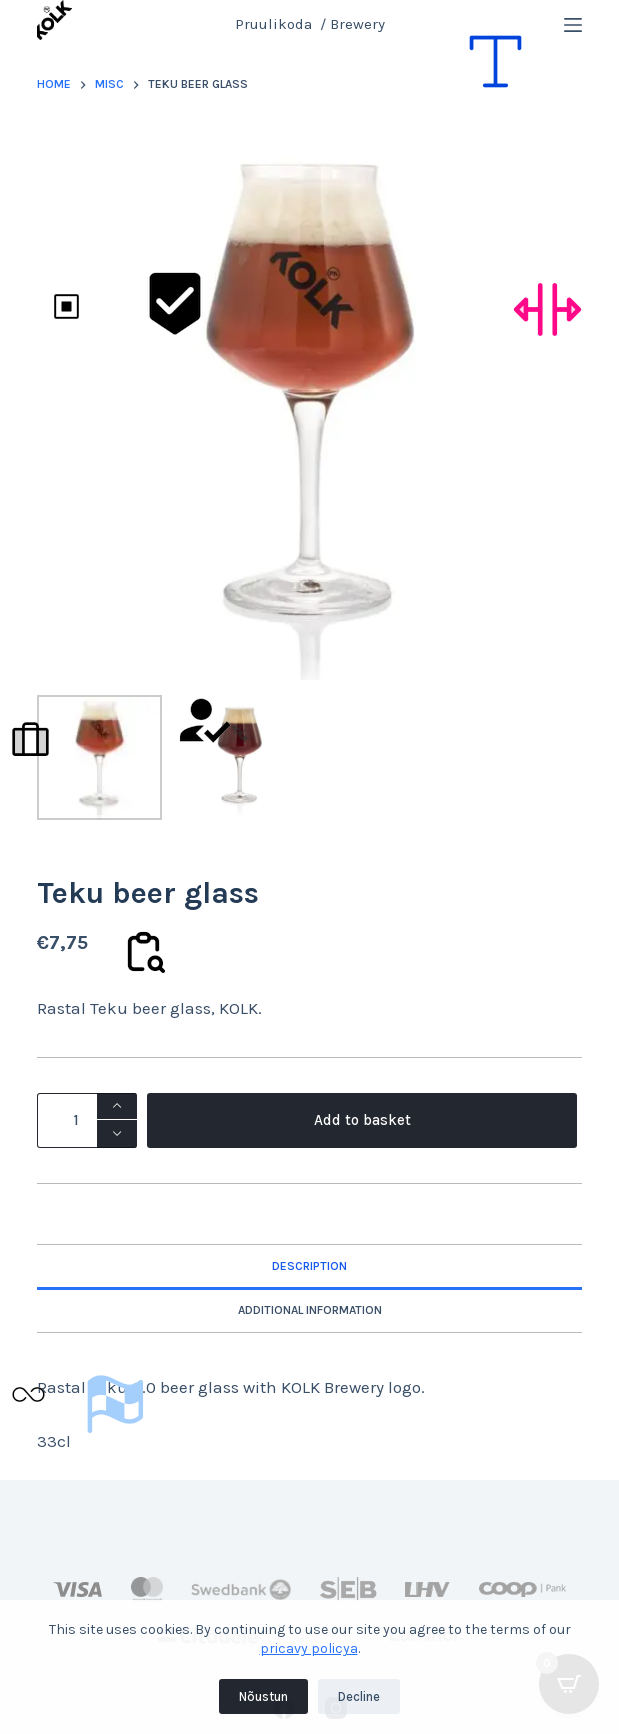  What do you see at coordinates (547, 309) in the screenshot?
I see `split view horizontally` at bounding box center [547, 309].